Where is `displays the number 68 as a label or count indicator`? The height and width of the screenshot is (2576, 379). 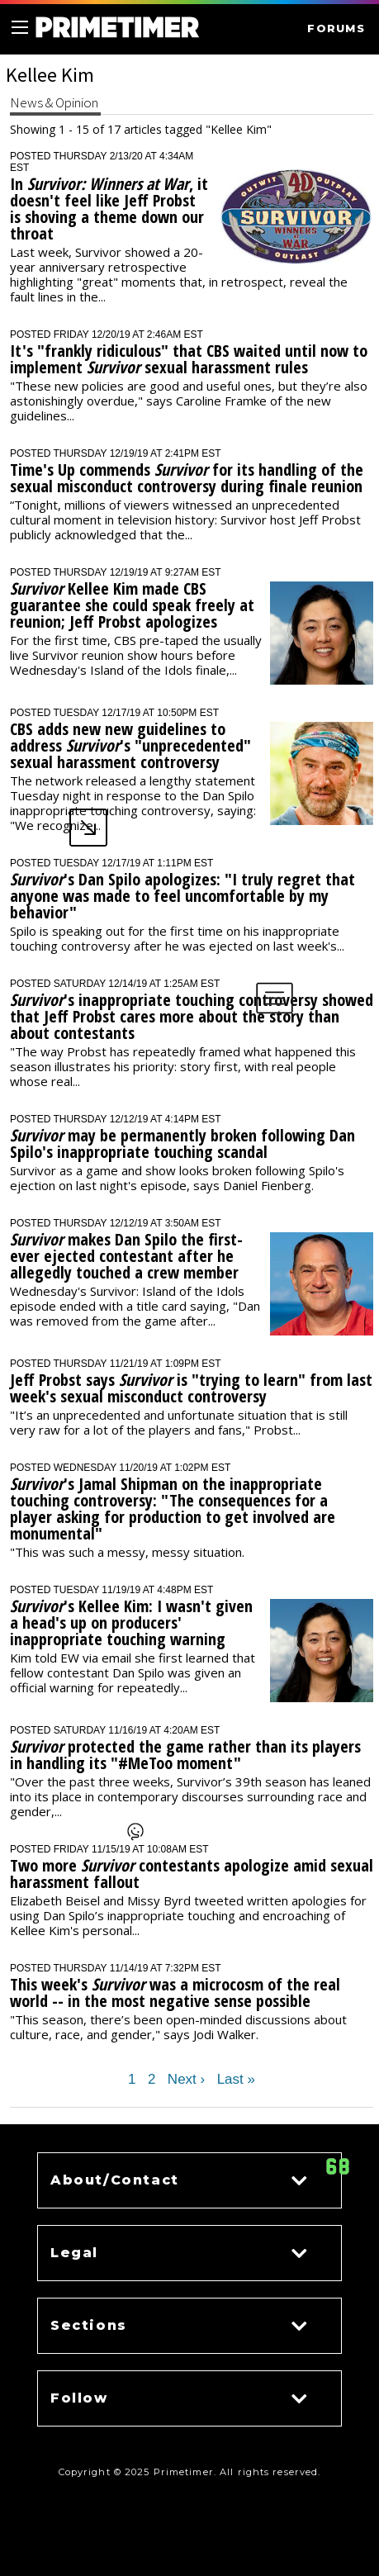
displays the number 68 as a label or count indicator is located at coordinates (338, 2166).